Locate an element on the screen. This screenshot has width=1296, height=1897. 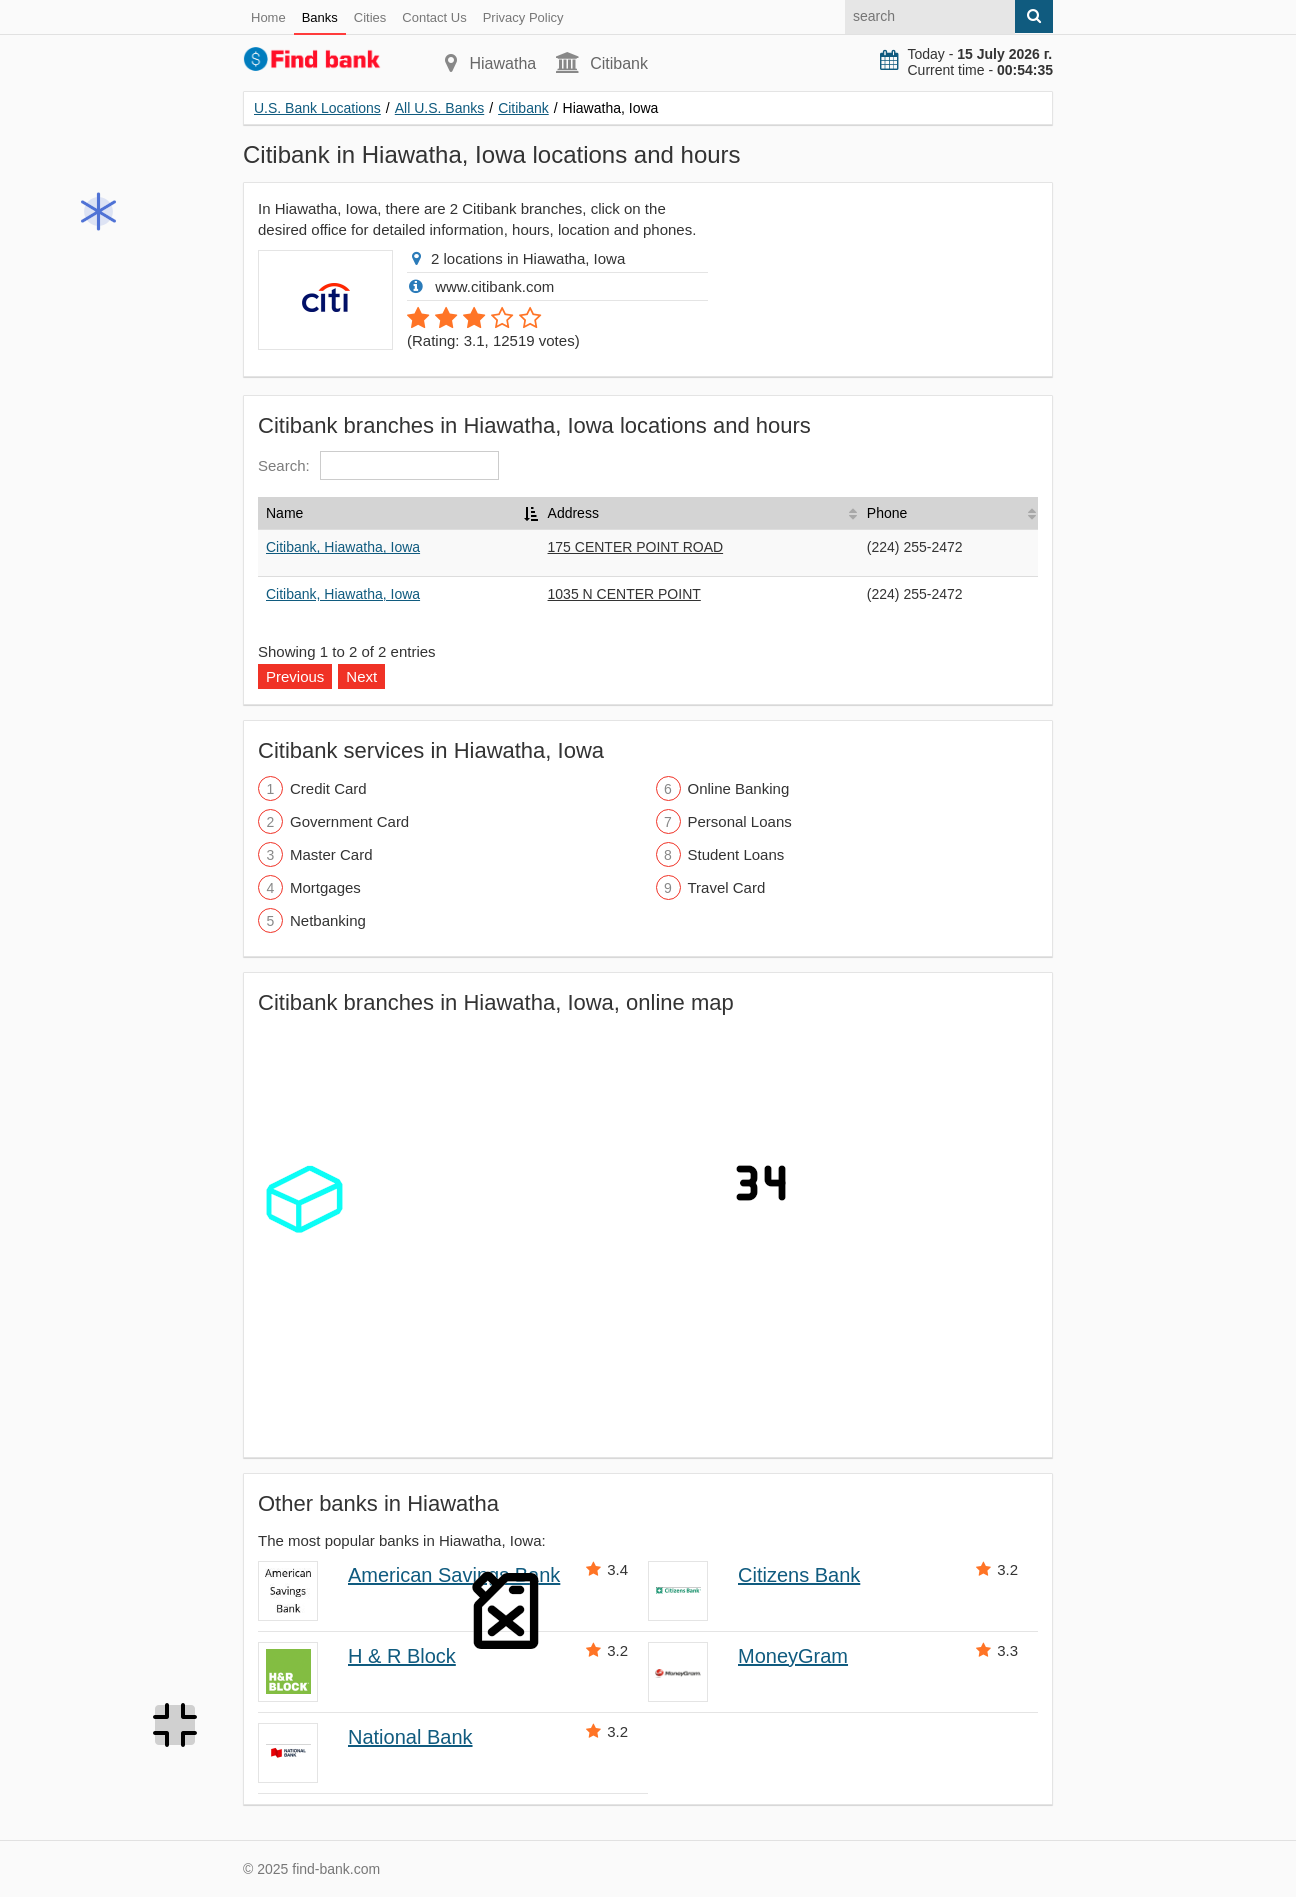
represents a field or property in code structure is located at coordinates (304, 1198).